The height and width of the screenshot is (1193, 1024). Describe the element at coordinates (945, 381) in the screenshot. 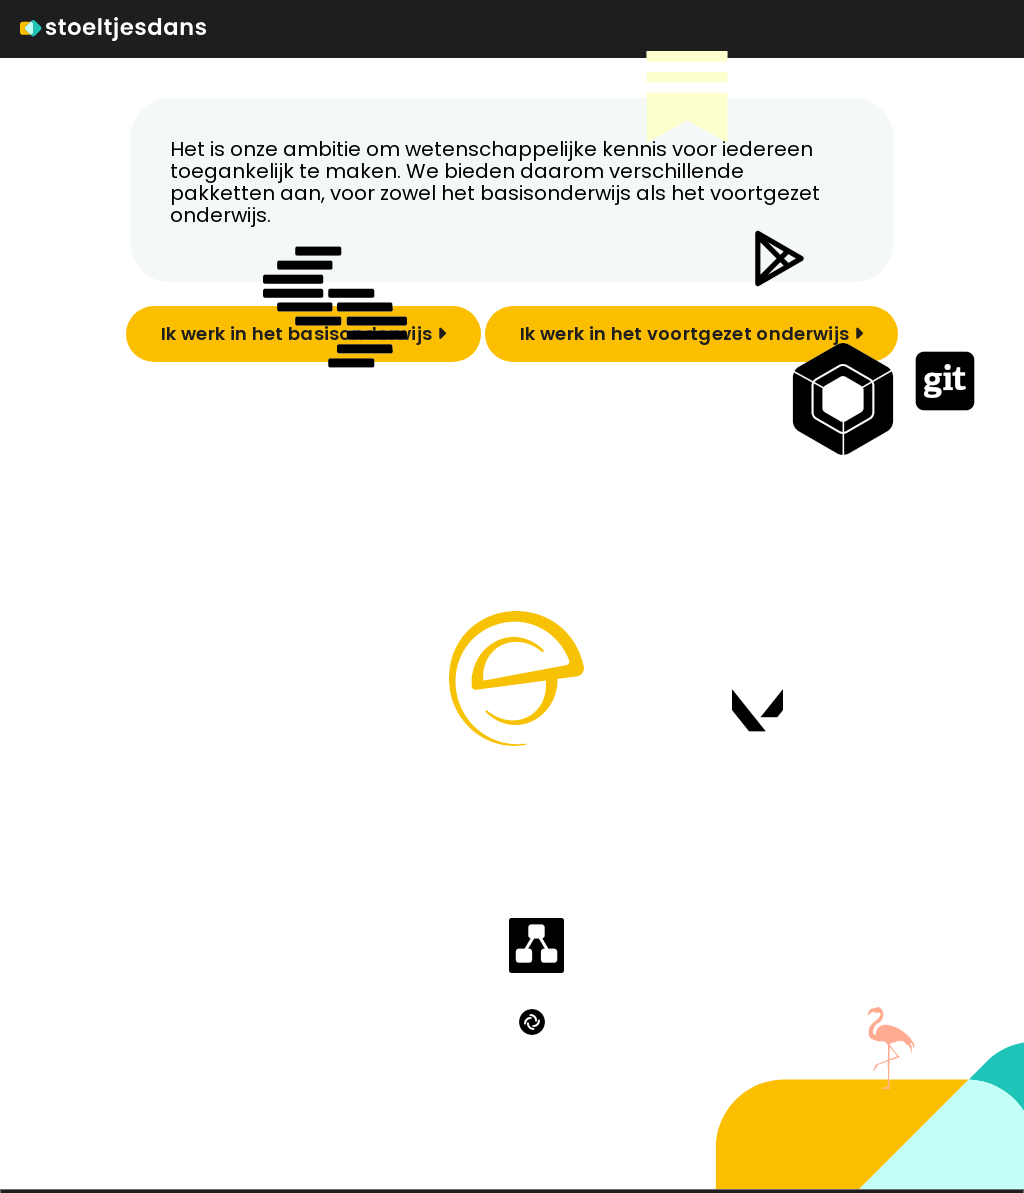

I see `git version control logo` at that location.